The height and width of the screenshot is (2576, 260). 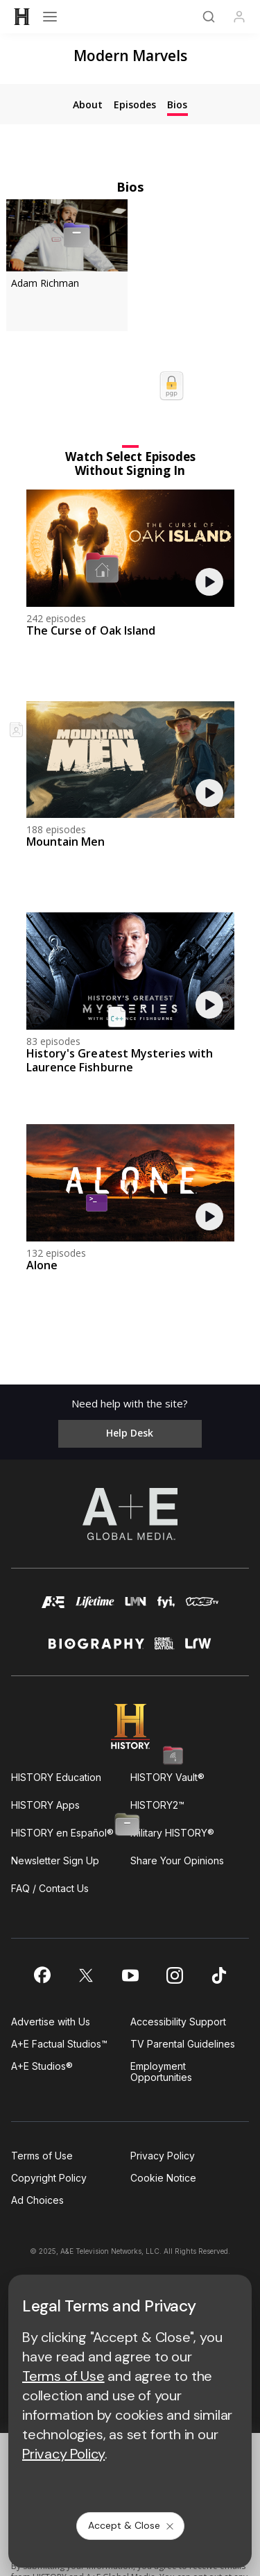 I want to click on access your home folder, so click(x=102, y=567).